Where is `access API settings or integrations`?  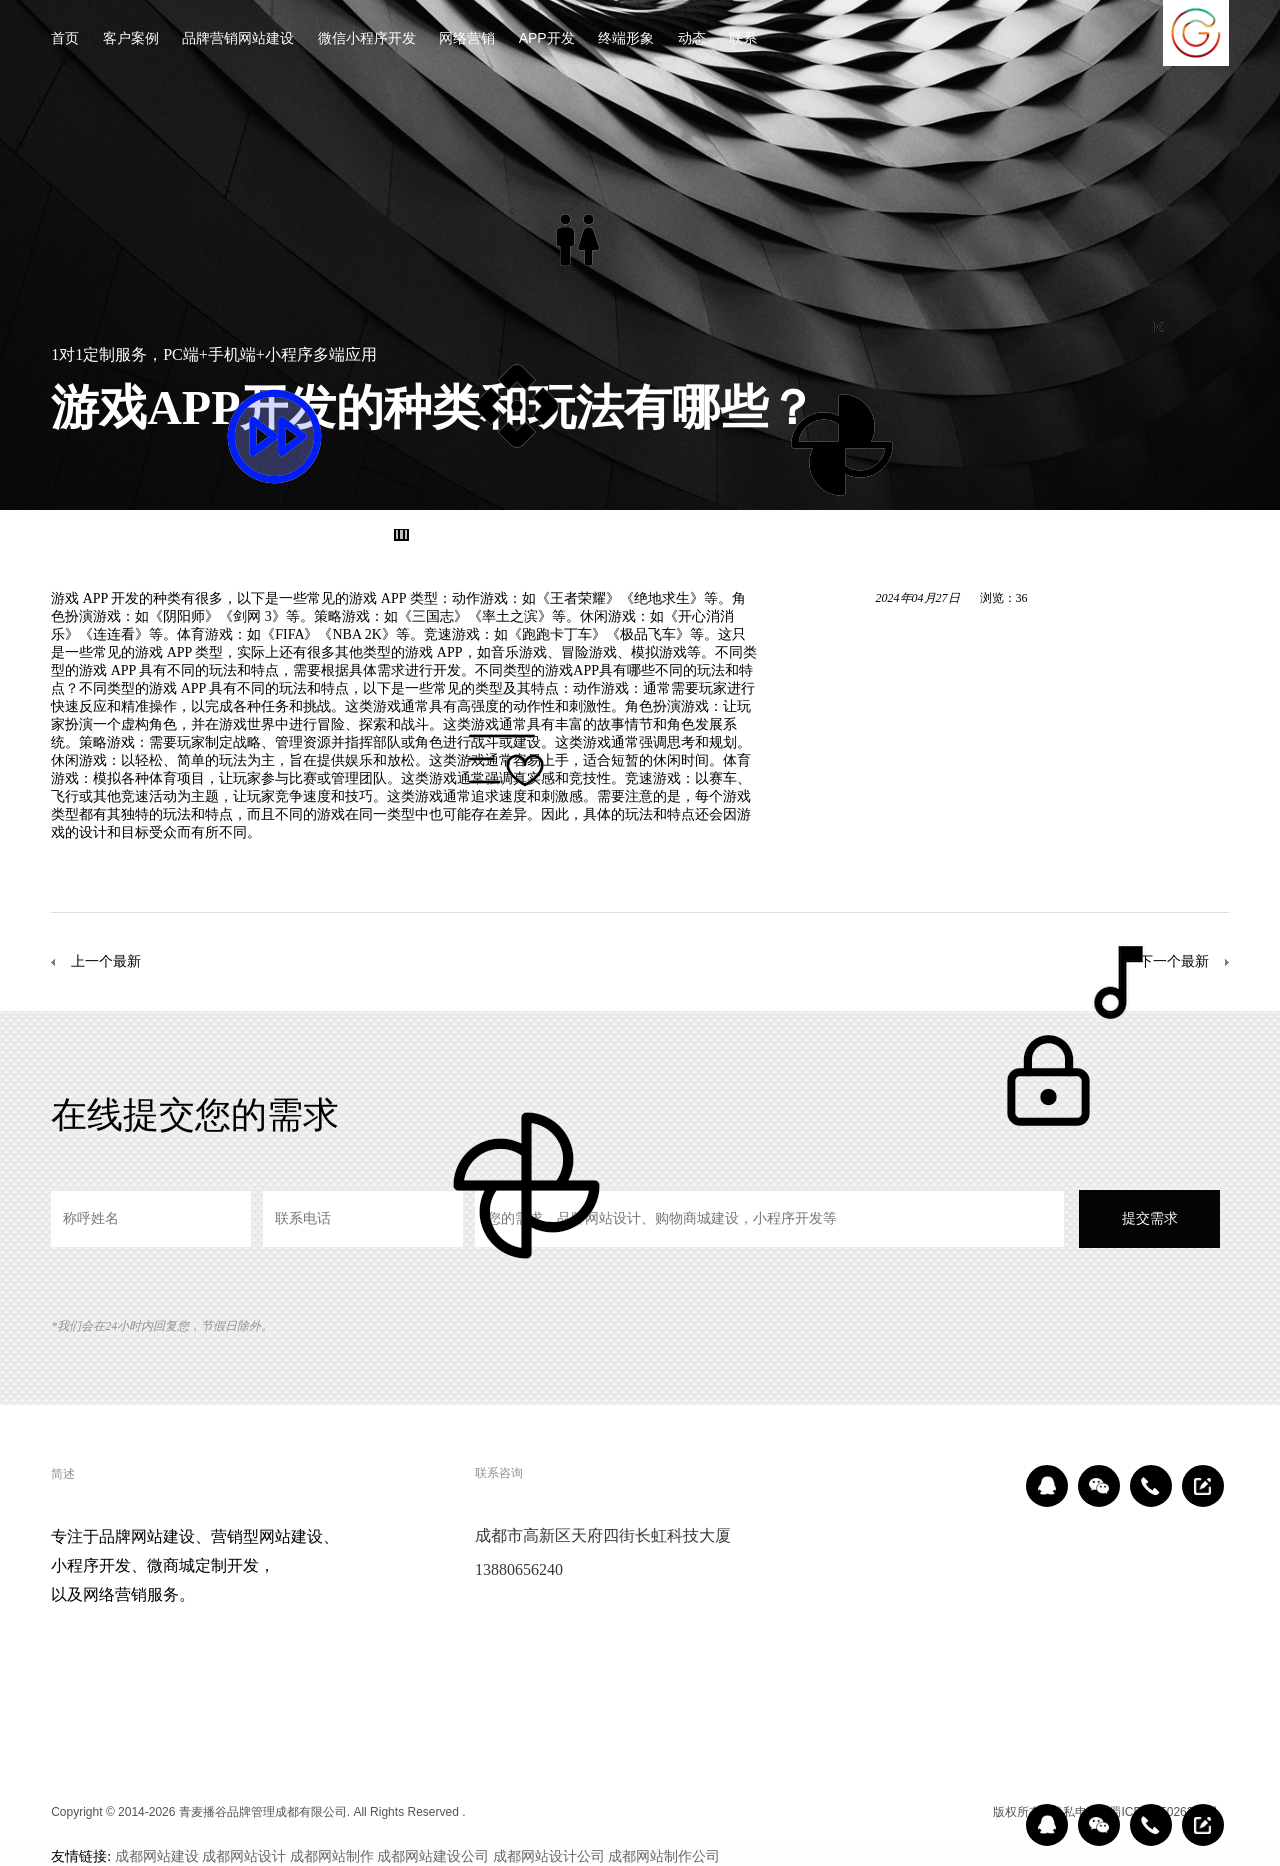 access API settings or integrations is located at coordinates (517, 406).